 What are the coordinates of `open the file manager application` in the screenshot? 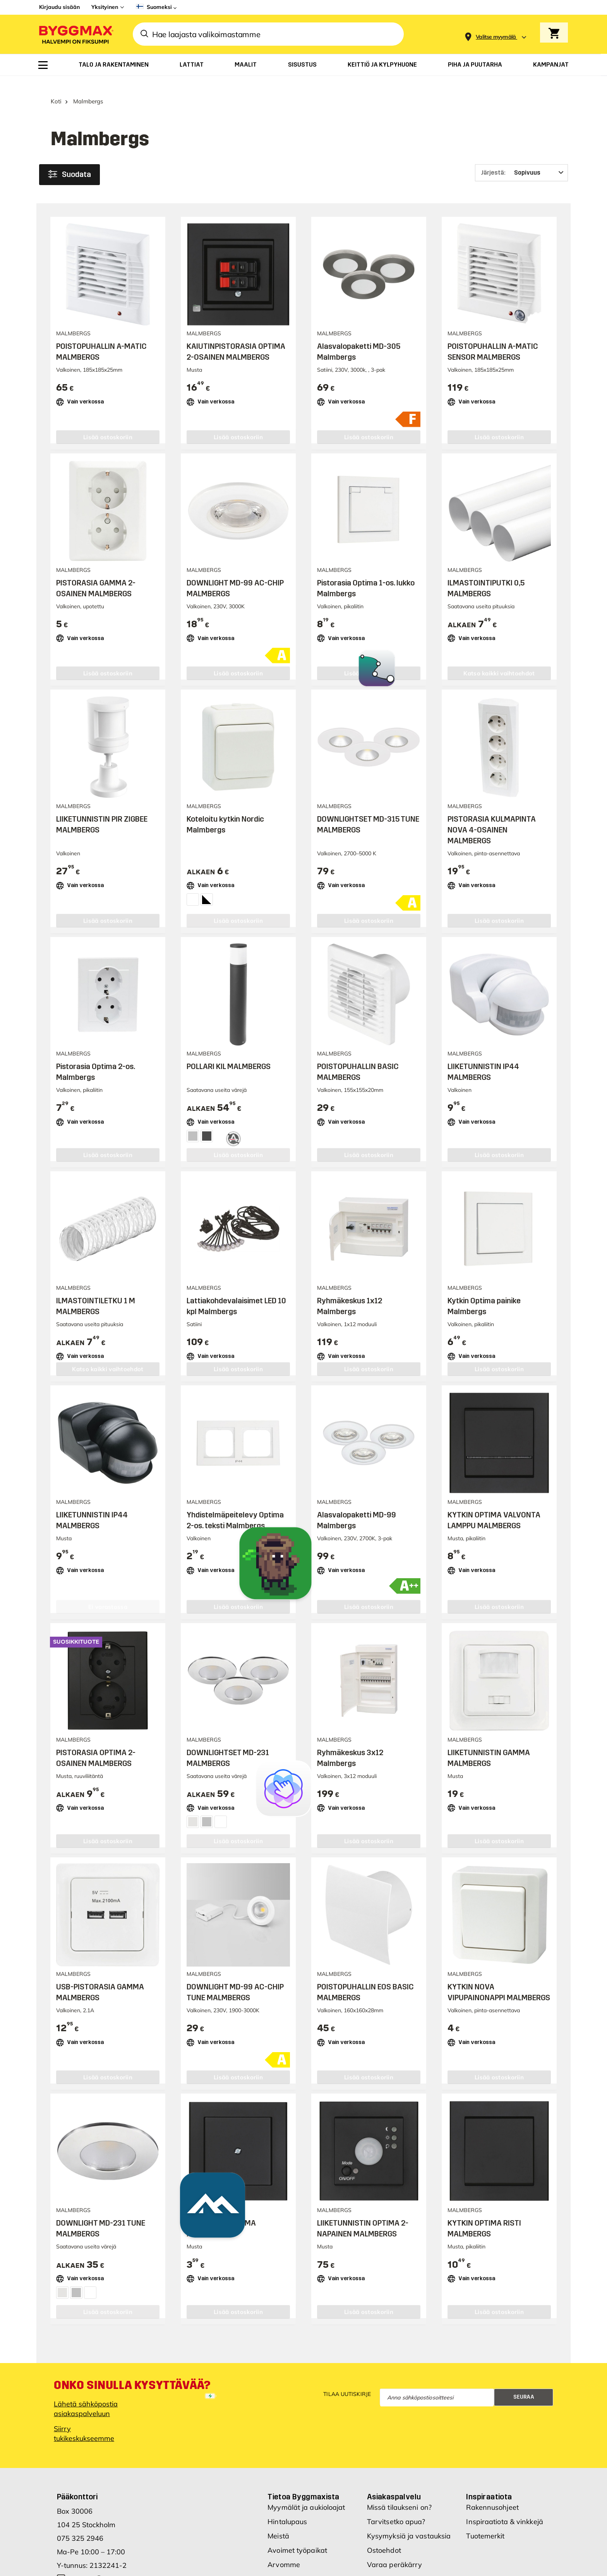 It's located at (197, 308).